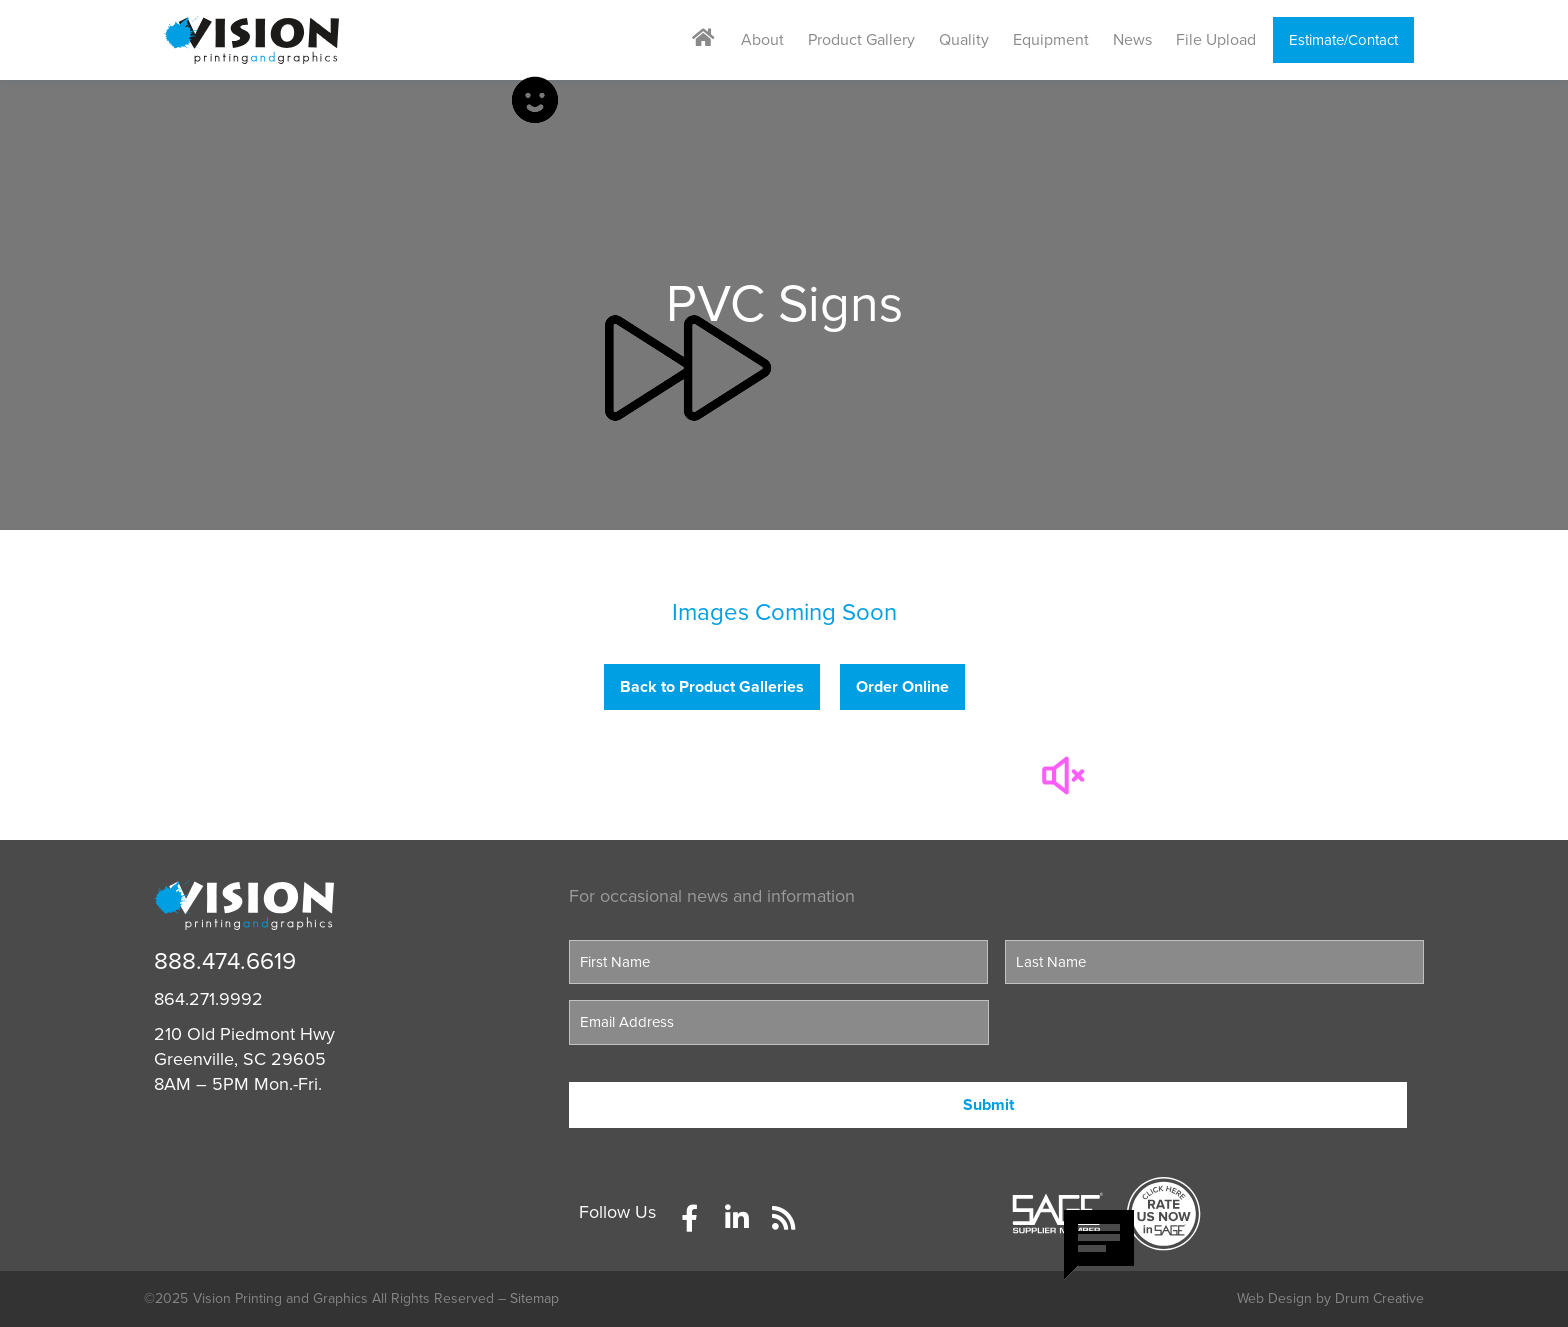 Image resolution: width=1568 pixels, height=1327 pixels. Describe the element at coordinates (535, 100) in the screenshot. I see `add a reaction or emoji to a message` at that location.